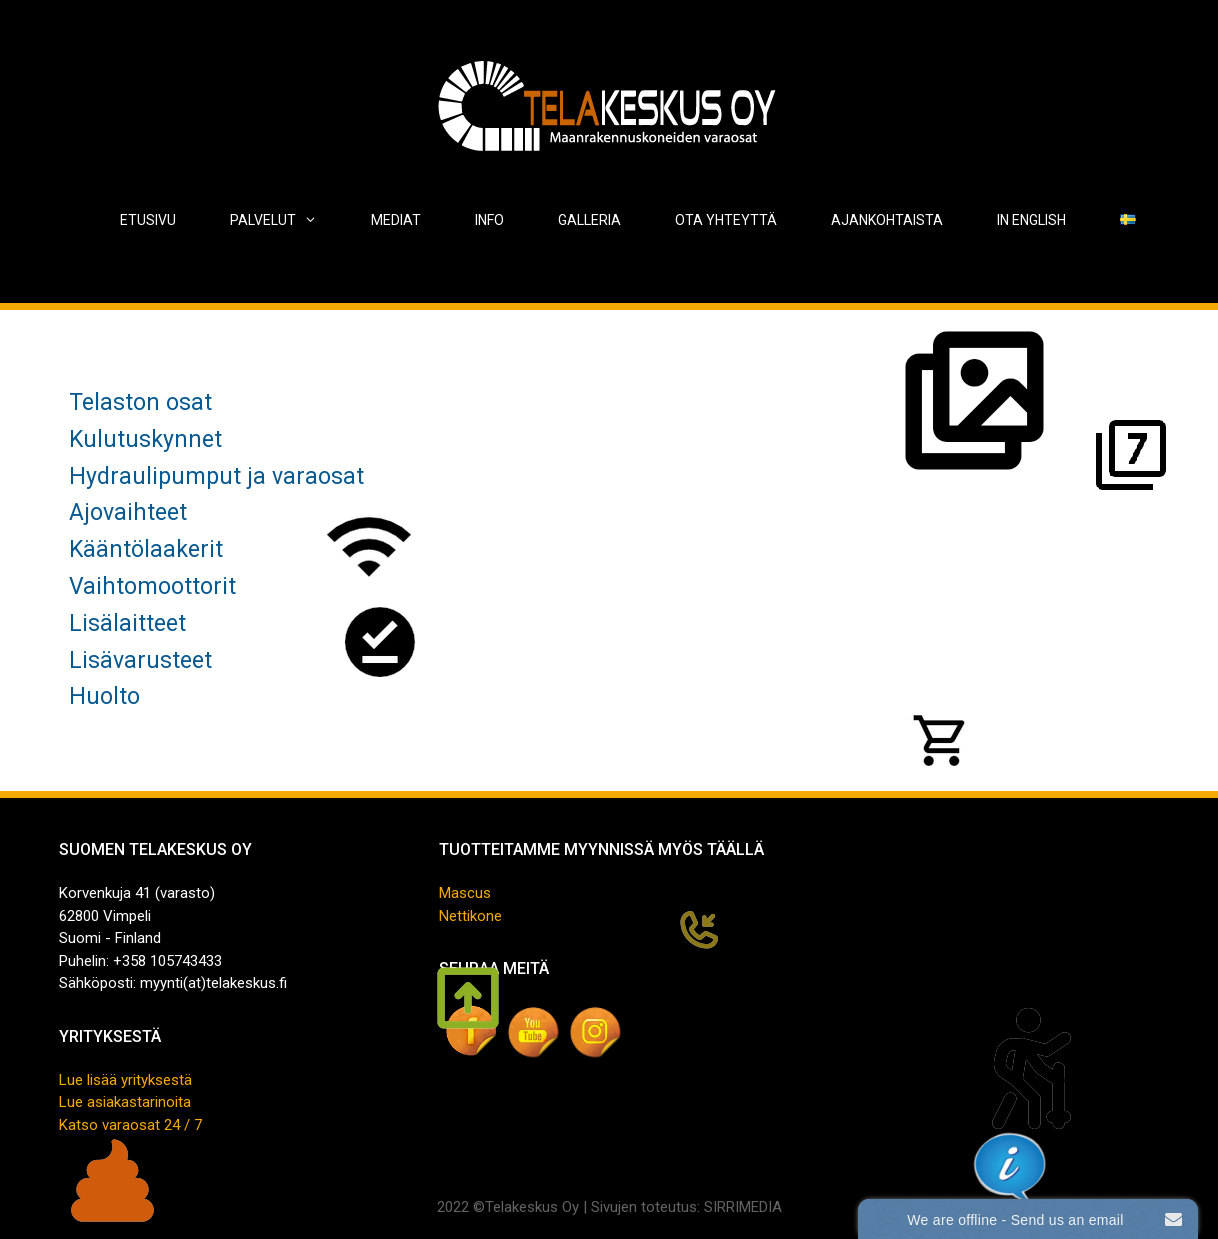 The image size is (1218, 1239). Describe the element at coordinates (380, 642) in the screenshot. I see `indicates content is available offline` at that location.